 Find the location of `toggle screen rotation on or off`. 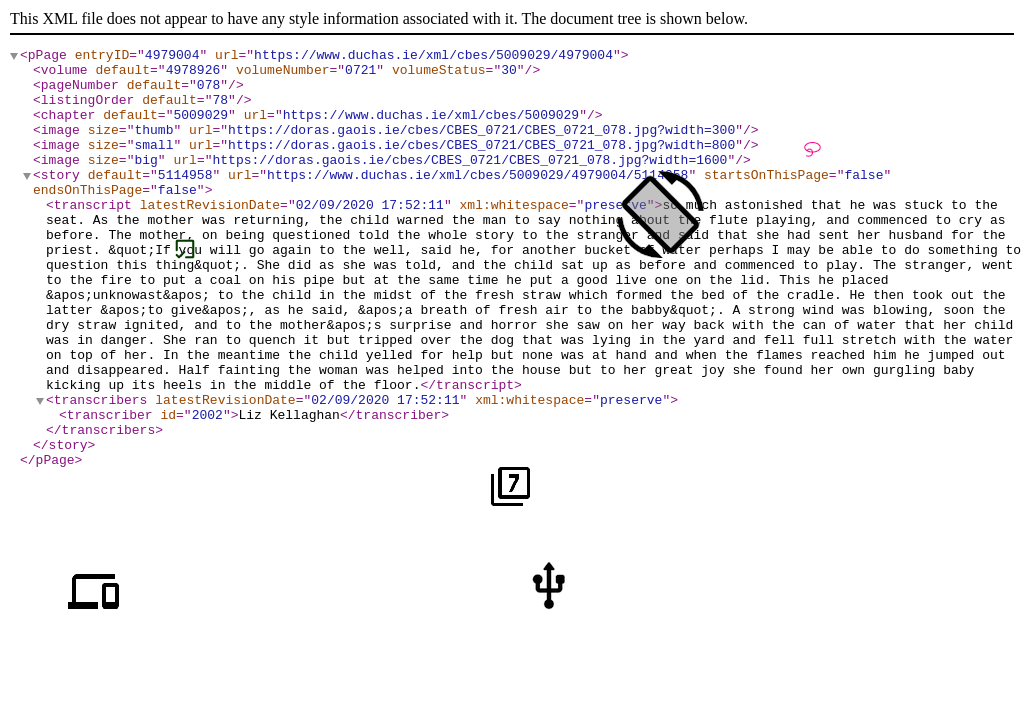

toggle screen rotation on or off is located at coordinates (660, 214).